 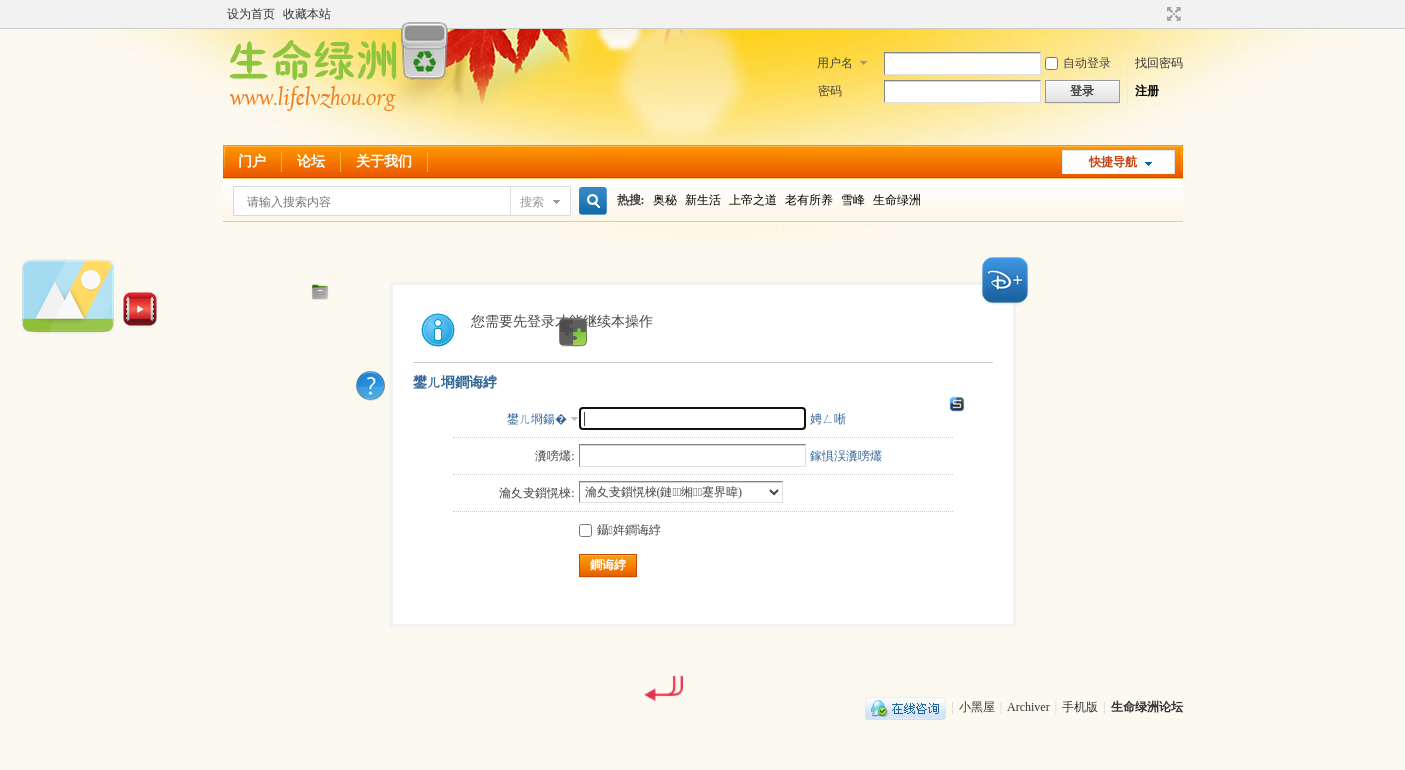 I want to click on configure windows network sharing settings, so click(x=957, y=404).